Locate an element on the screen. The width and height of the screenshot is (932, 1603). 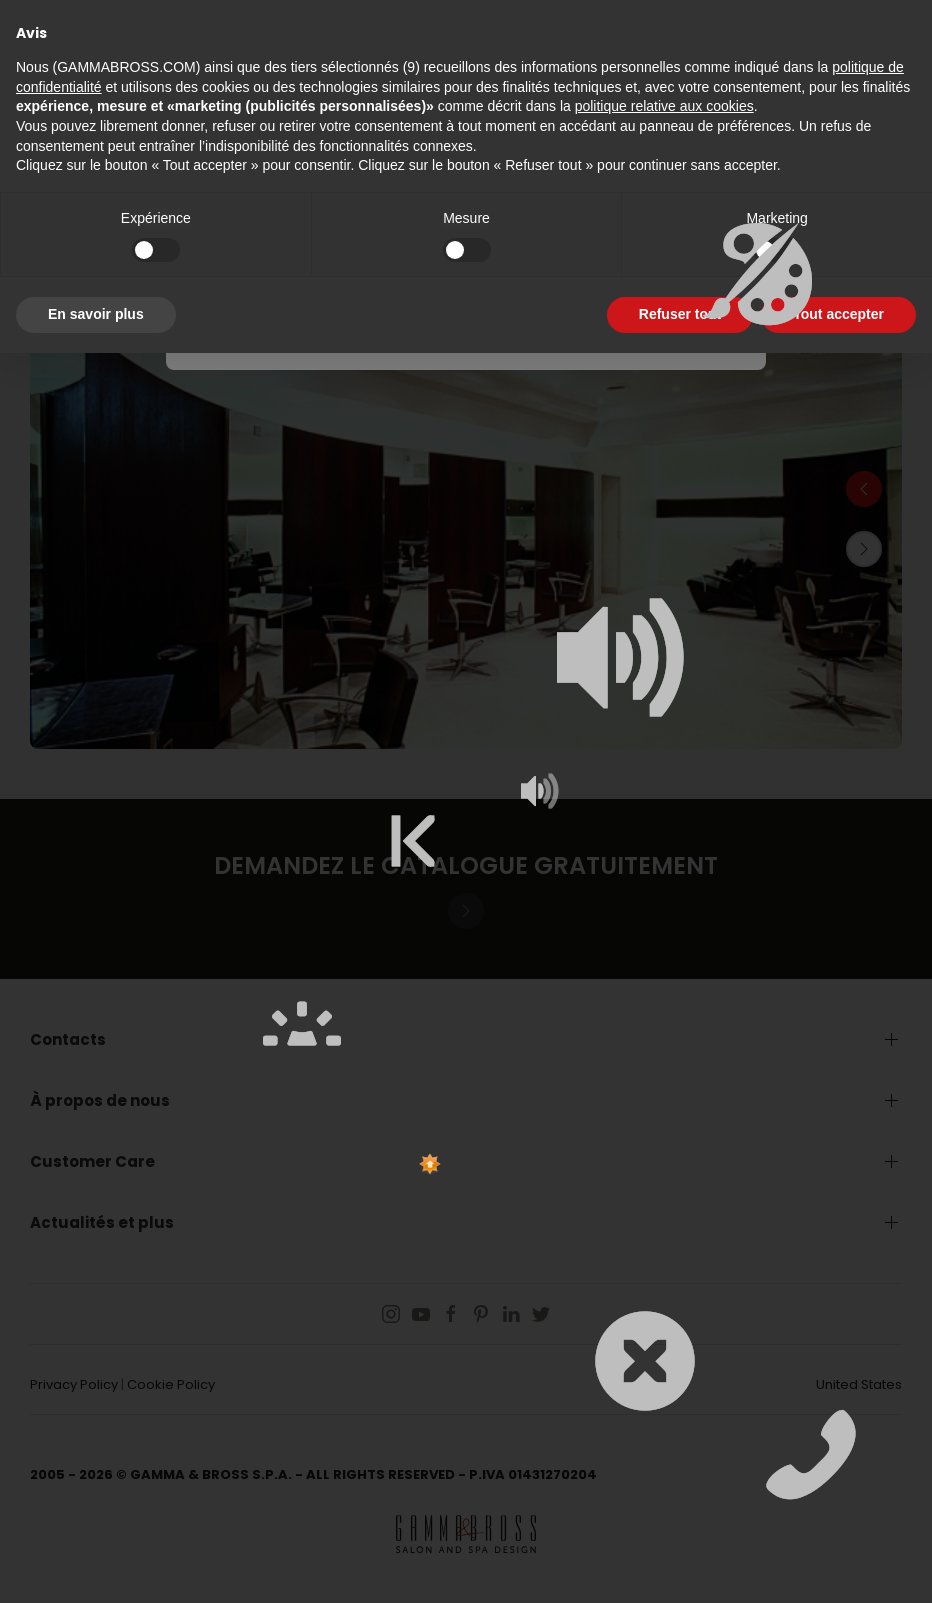
delete selected item is located at coordinates (645, 1361).